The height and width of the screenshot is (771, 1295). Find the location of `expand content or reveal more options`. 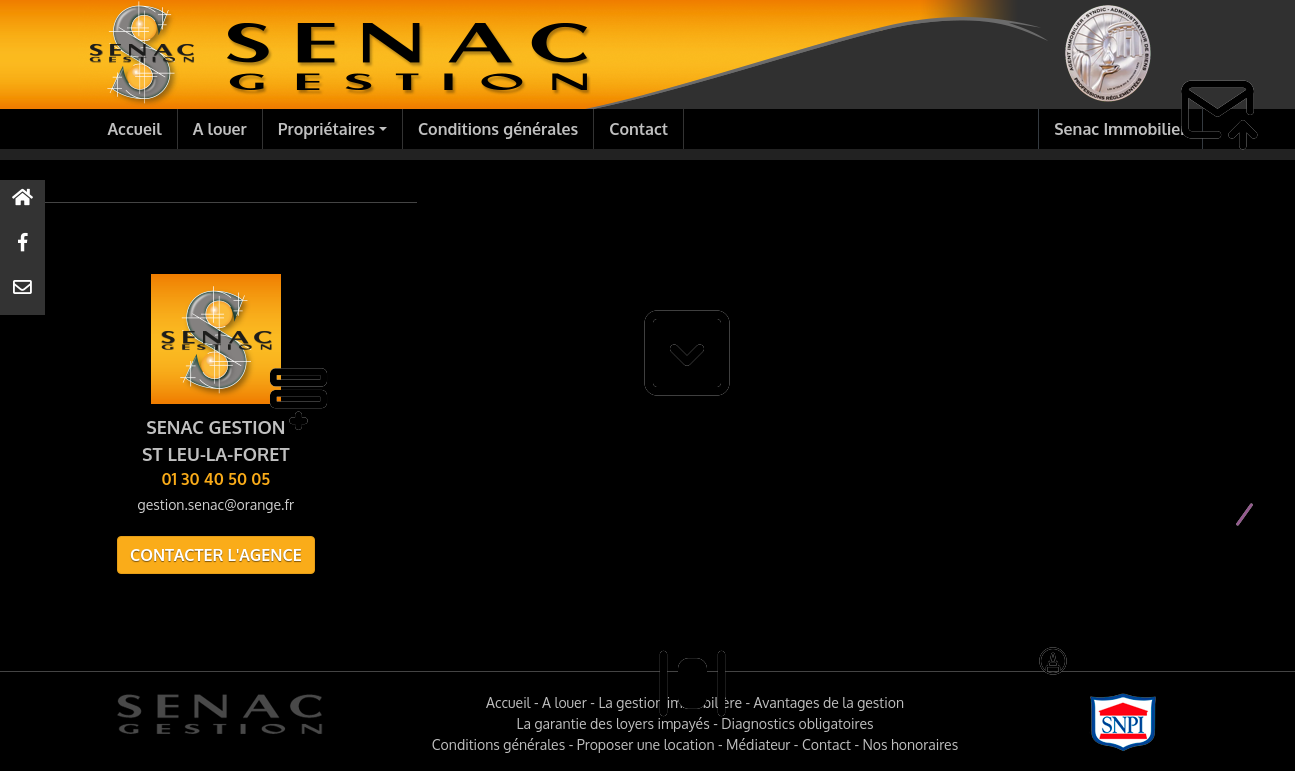

expand content or reveal more options is located at coordinates (687, 353).